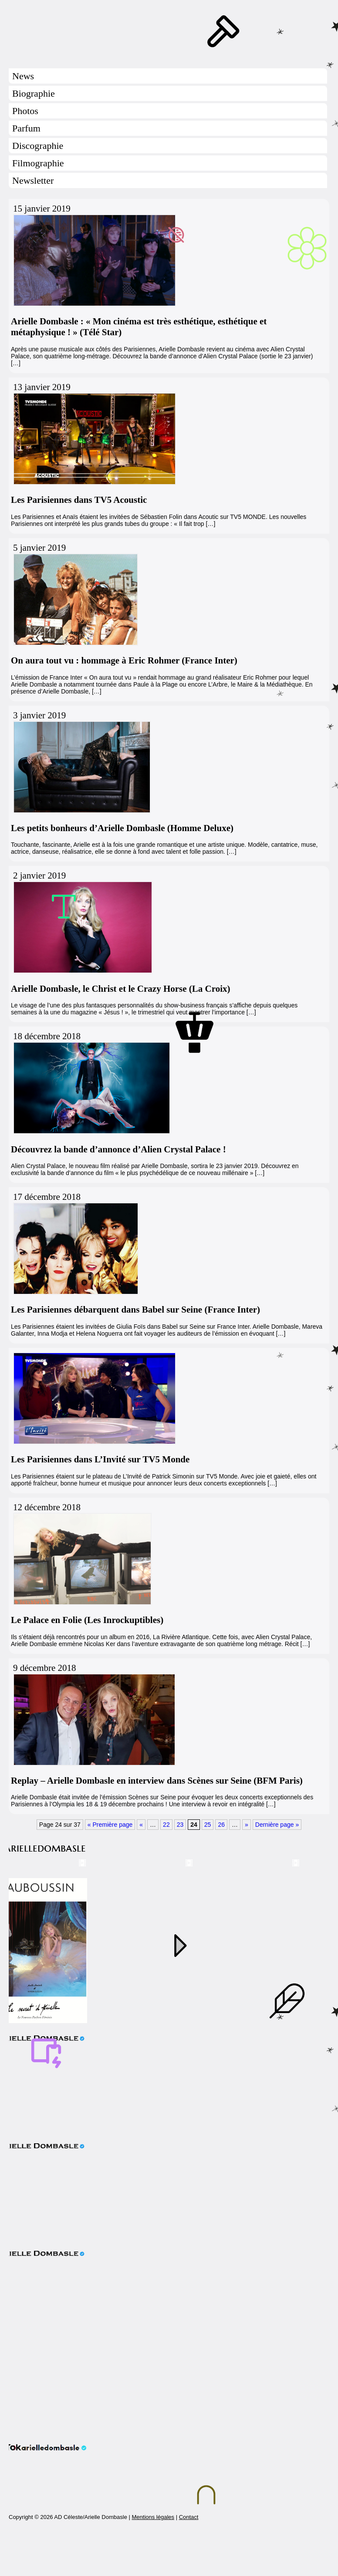  What do you see at coordinates (286, 2001) in the screenshot?
I see `compose a new message or note` at bounding box center [286, 2001].